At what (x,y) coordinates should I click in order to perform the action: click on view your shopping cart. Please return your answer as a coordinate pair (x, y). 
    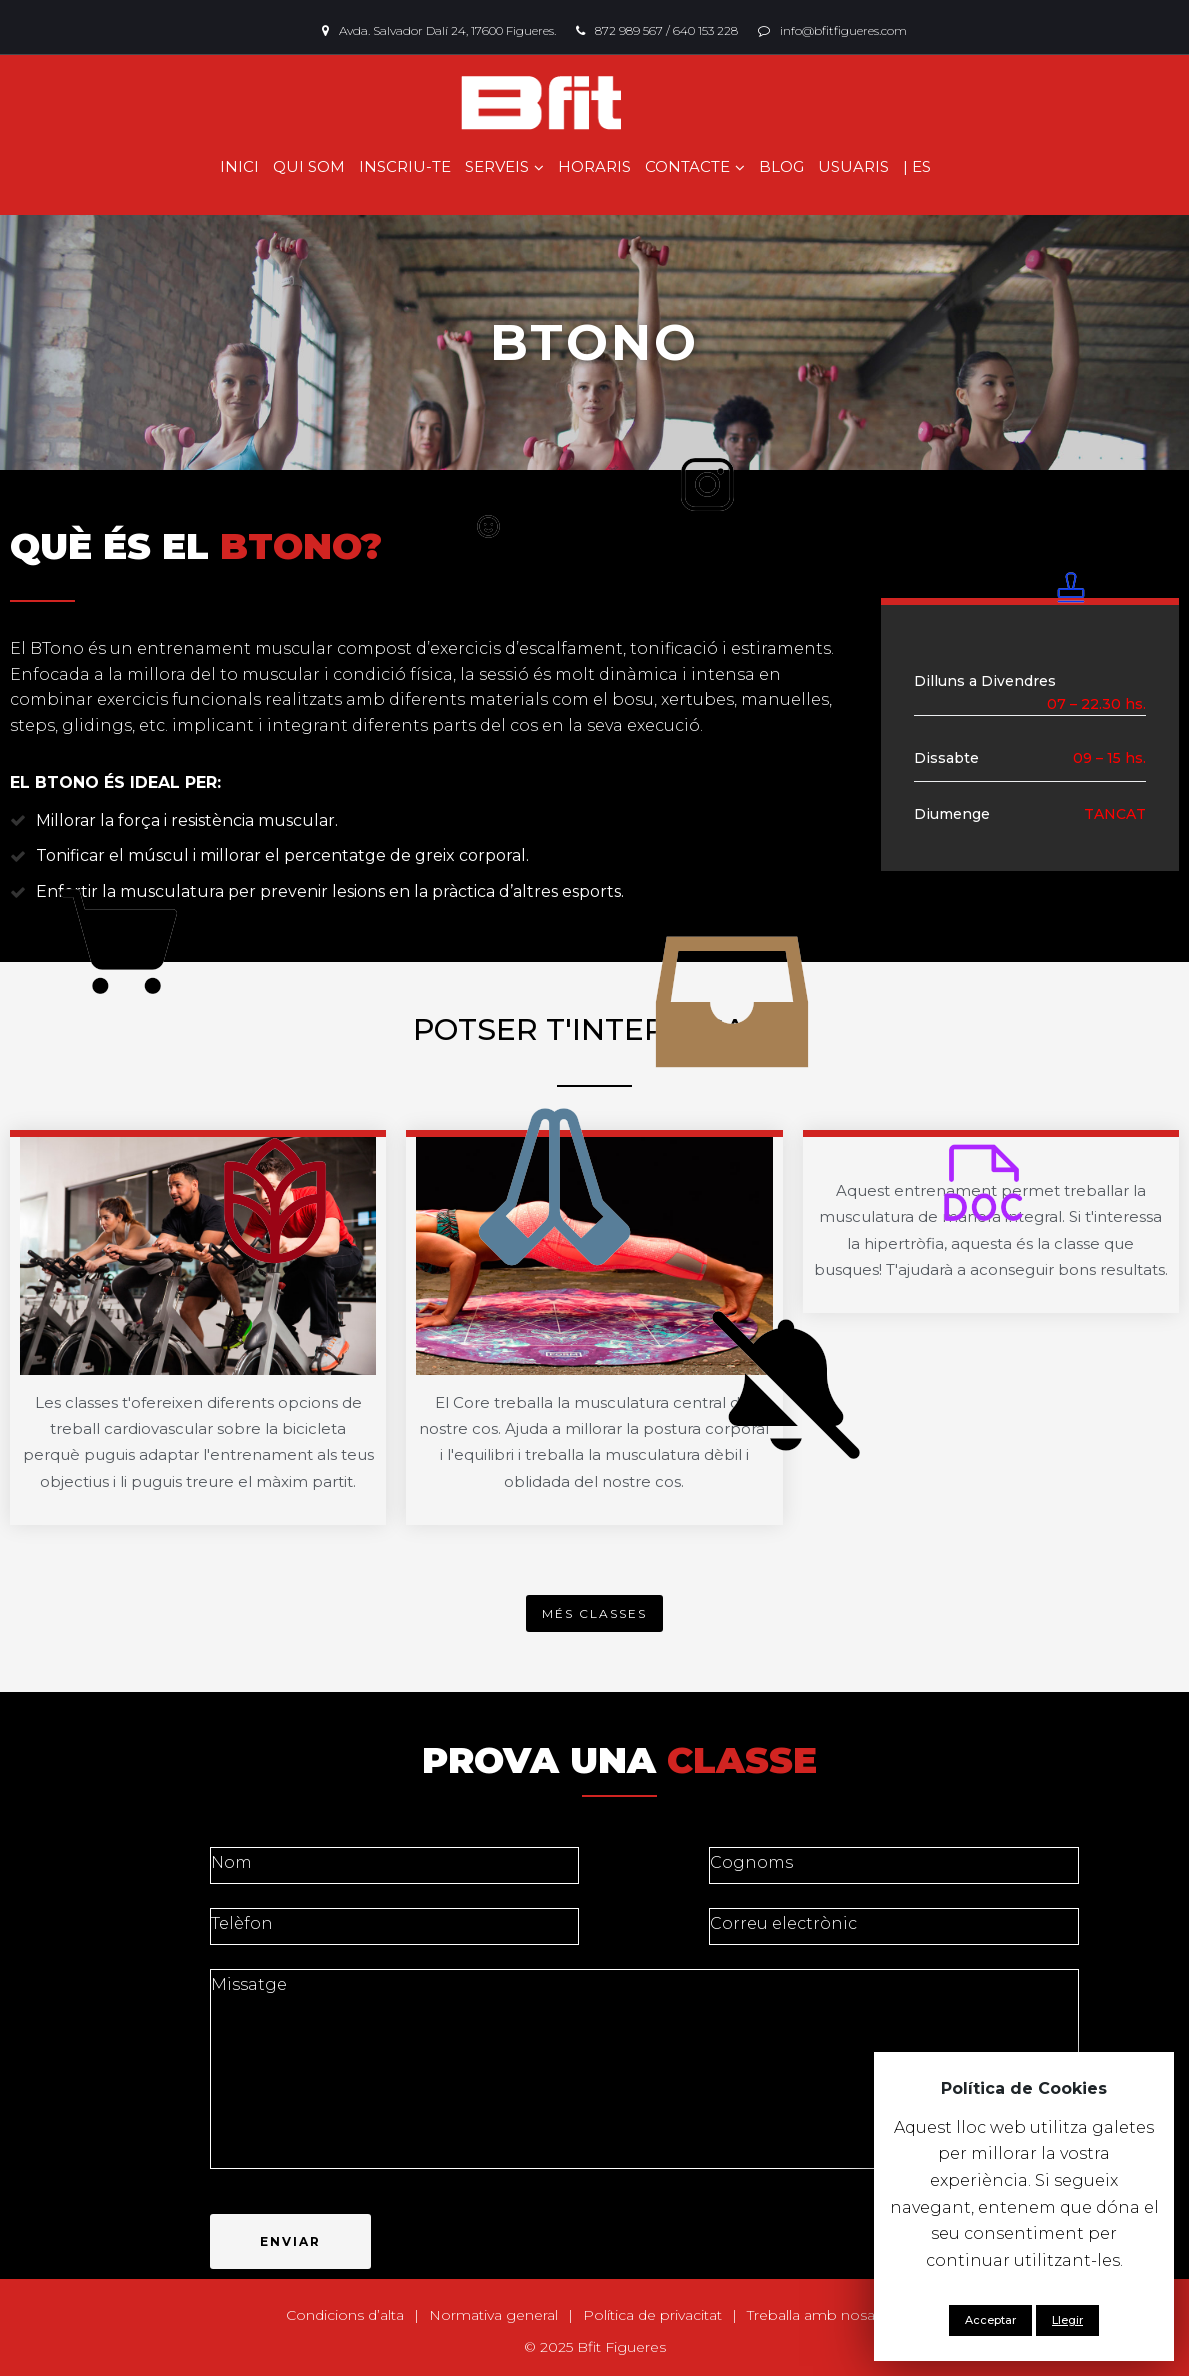
    Looking at the image, I should click on (120, 941).